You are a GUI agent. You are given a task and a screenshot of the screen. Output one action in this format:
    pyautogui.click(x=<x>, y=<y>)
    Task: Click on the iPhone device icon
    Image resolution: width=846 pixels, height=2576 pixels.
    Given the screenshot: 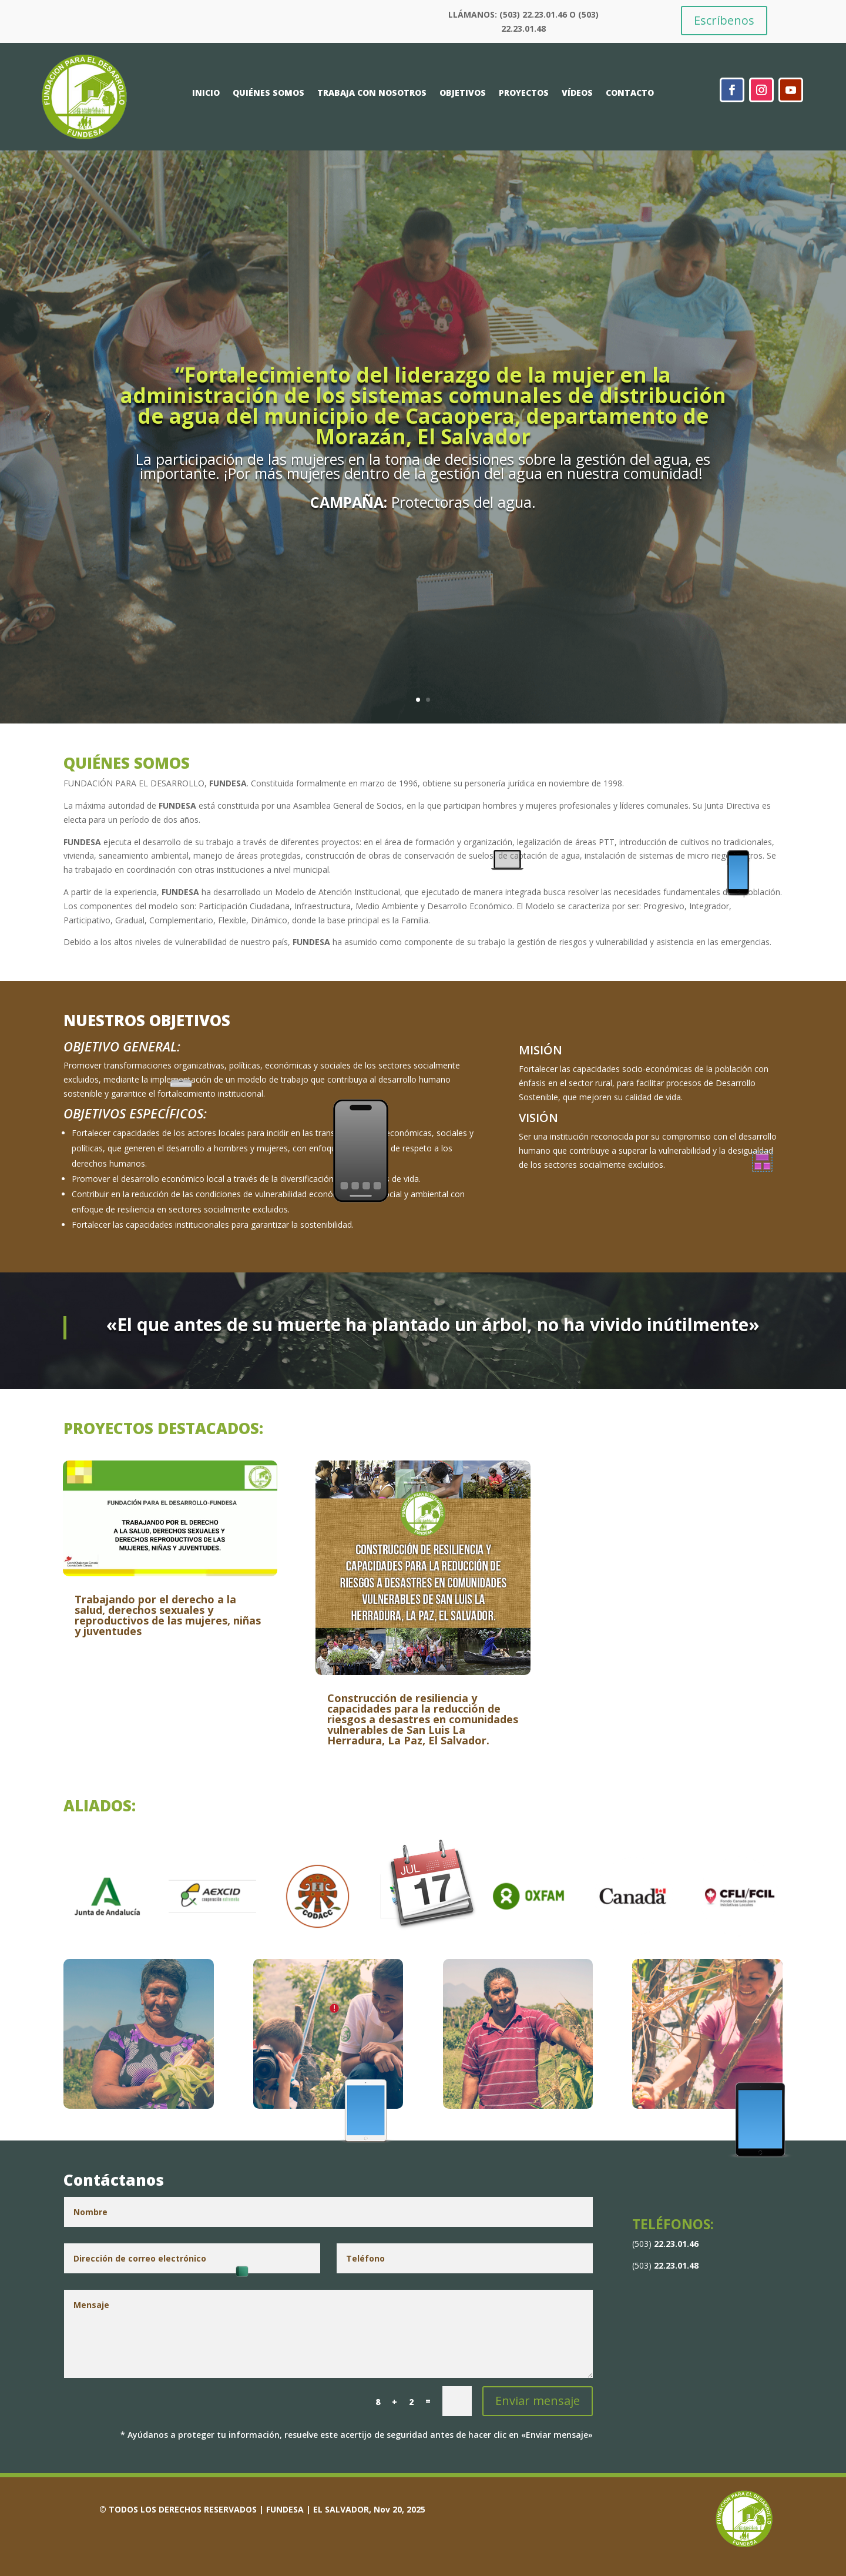 What is the action you would take?
    pyautogui.click(x=361, y=1151)
    